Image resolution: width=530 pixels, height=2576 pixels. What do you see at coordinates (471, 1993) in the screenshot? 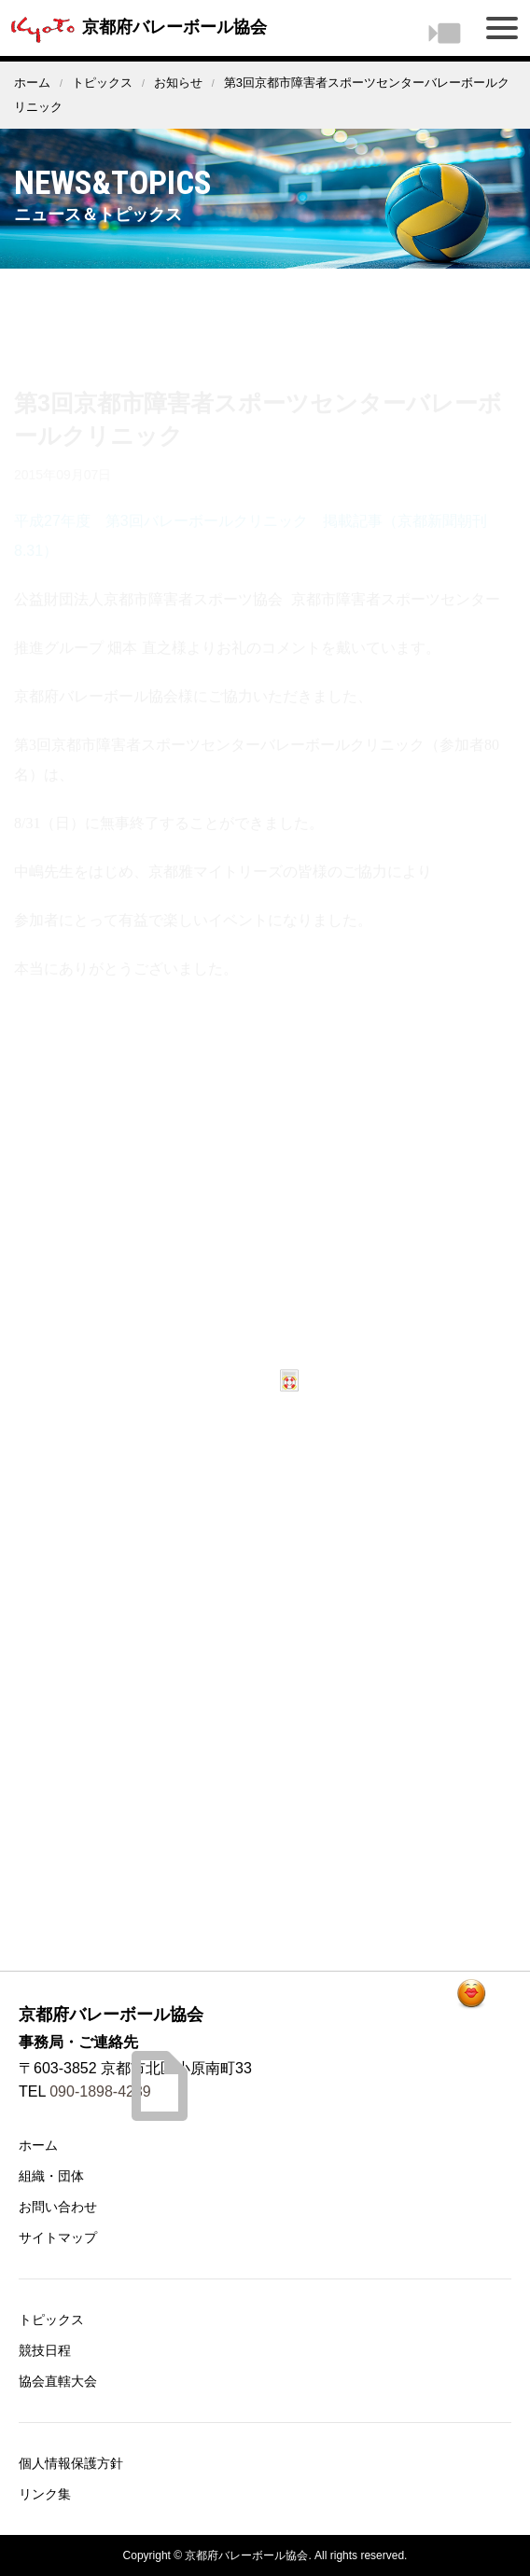
I see `send a kiss emoji in chat` at bounding box center [471, 1993].